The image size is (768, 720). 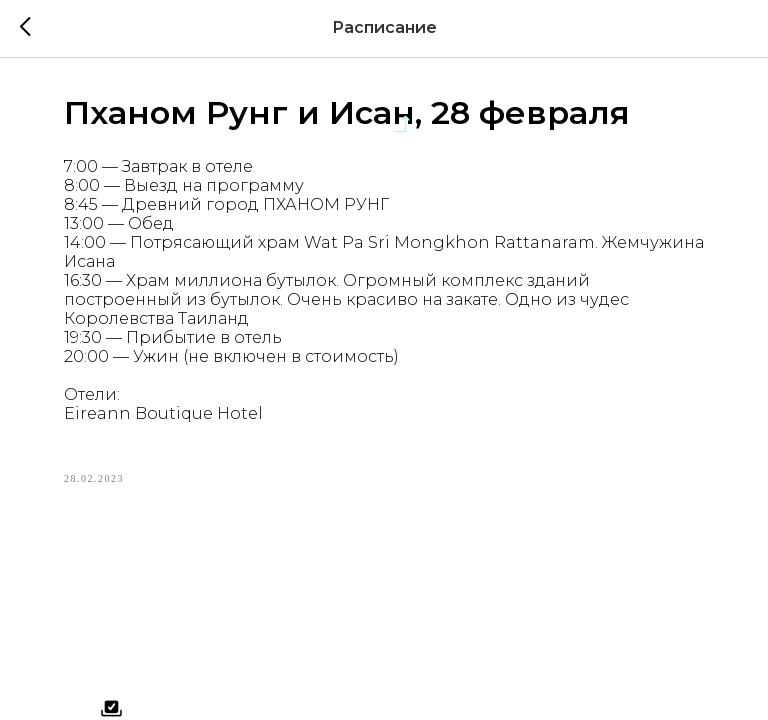 What do you see at coordinates (402, 124) in the screenshot?
I see `turn right then continue upward` at bounding box center [402, 124].